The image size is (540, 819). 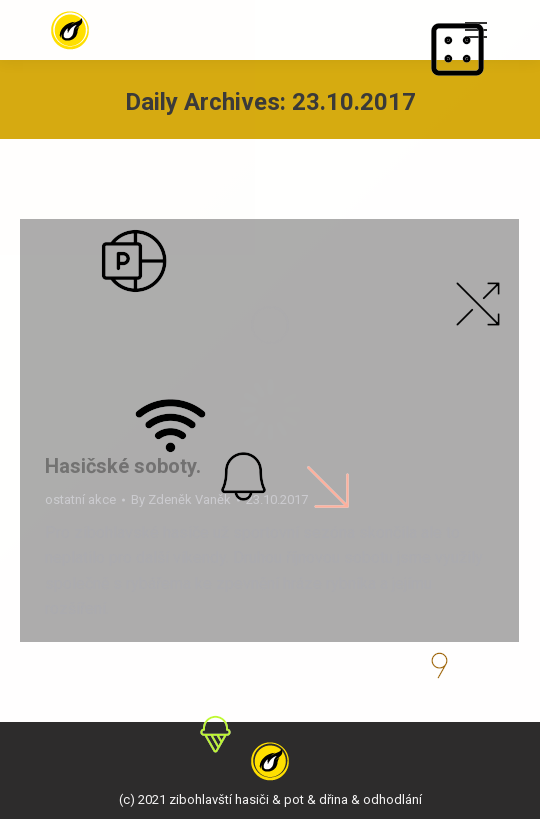 I want to click on open Microsoft PowerPoint, so click(x=133, y=261).